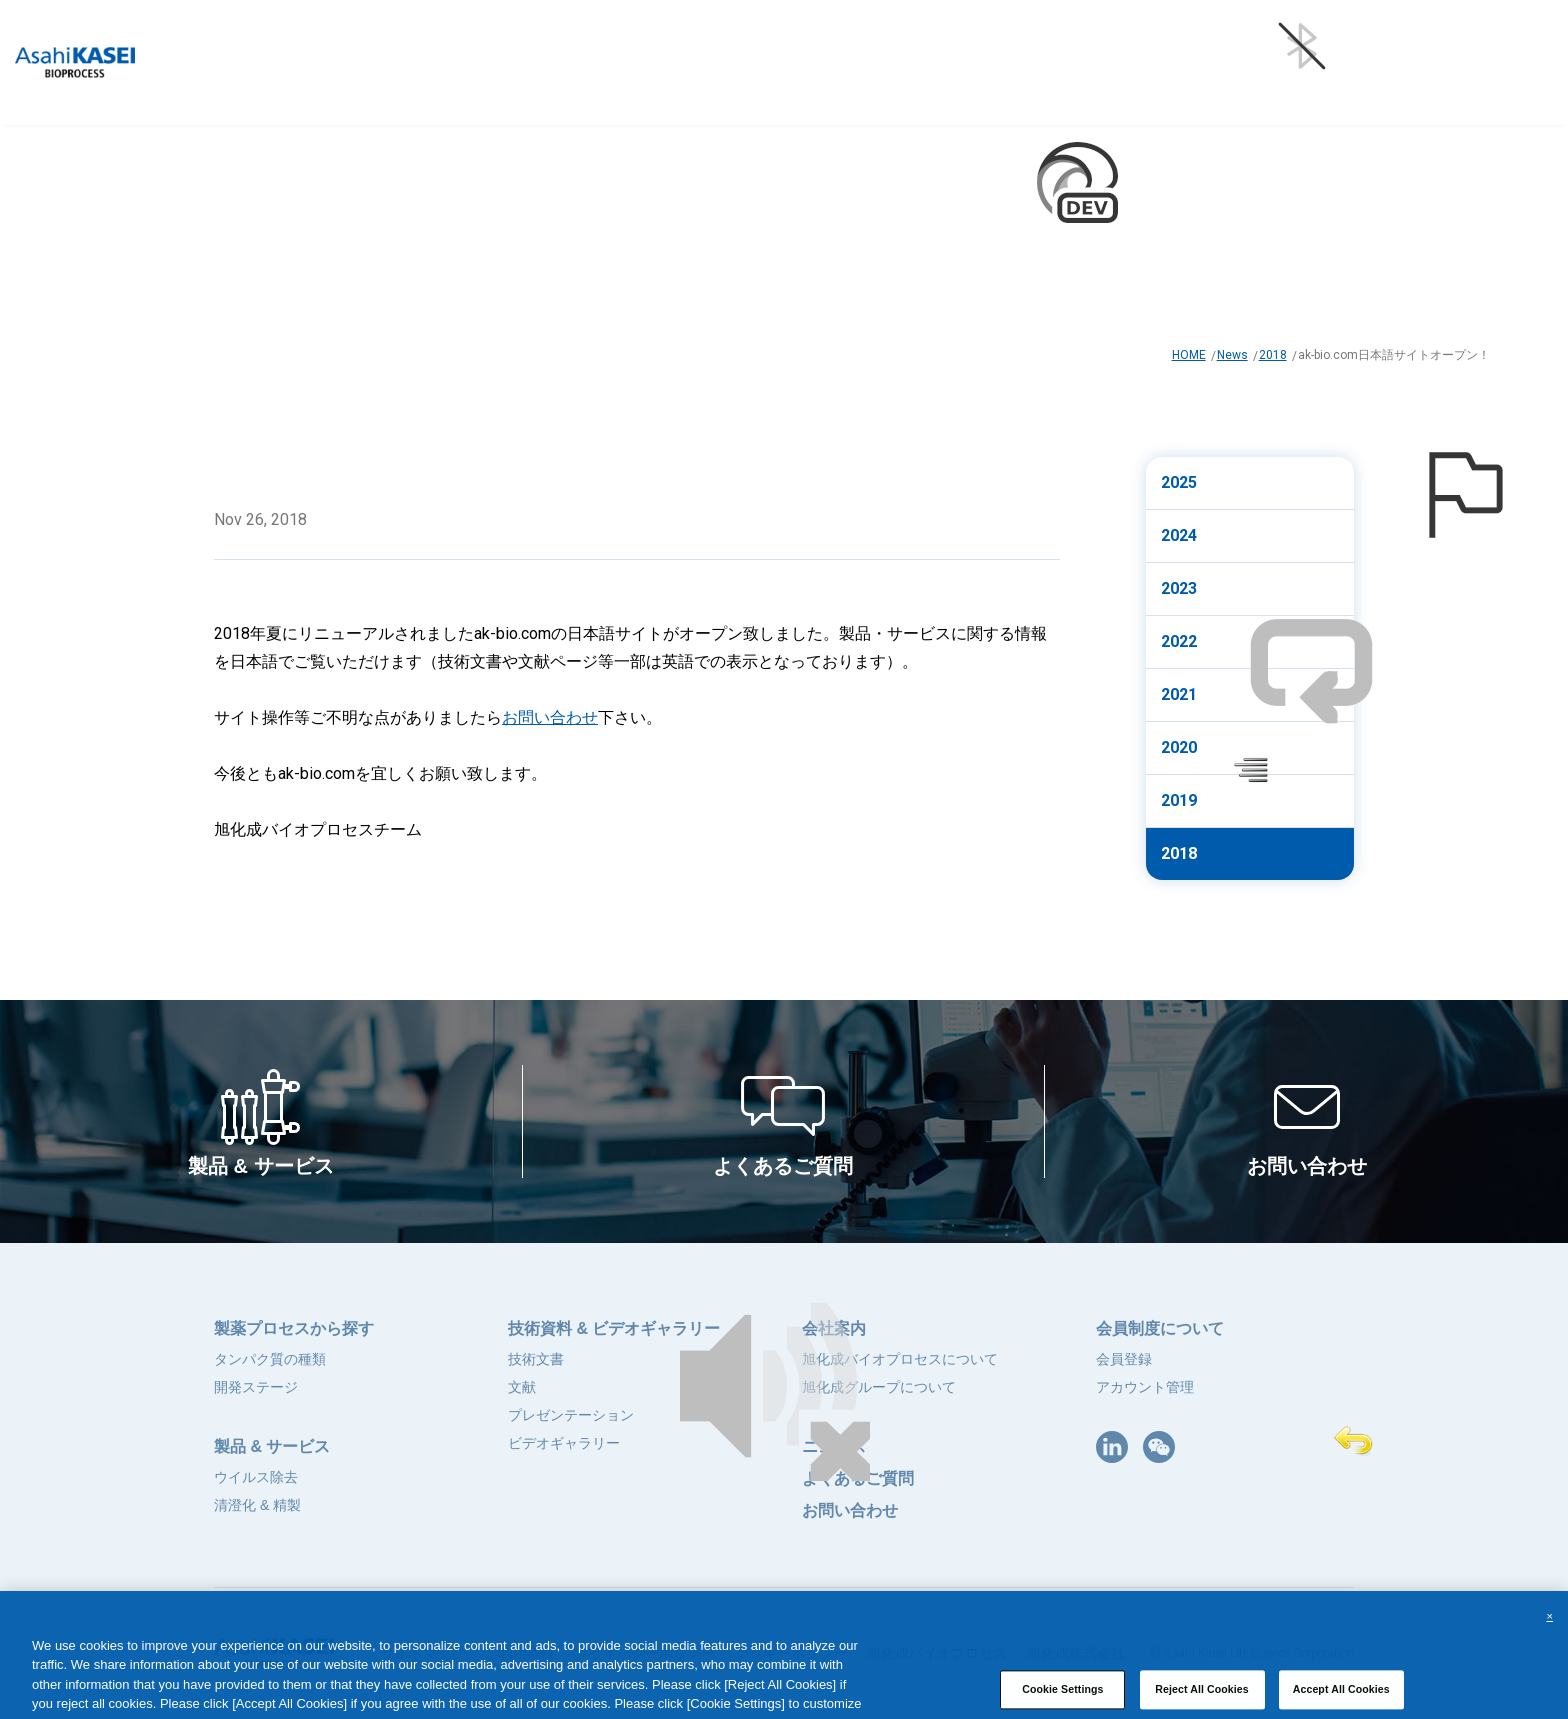 This screenshot has width=1568, height=1719. What do you see at coordinates (1353, 1439) in the screenshot?
I see `undo the last action` at bounding box center [1353, 1439].